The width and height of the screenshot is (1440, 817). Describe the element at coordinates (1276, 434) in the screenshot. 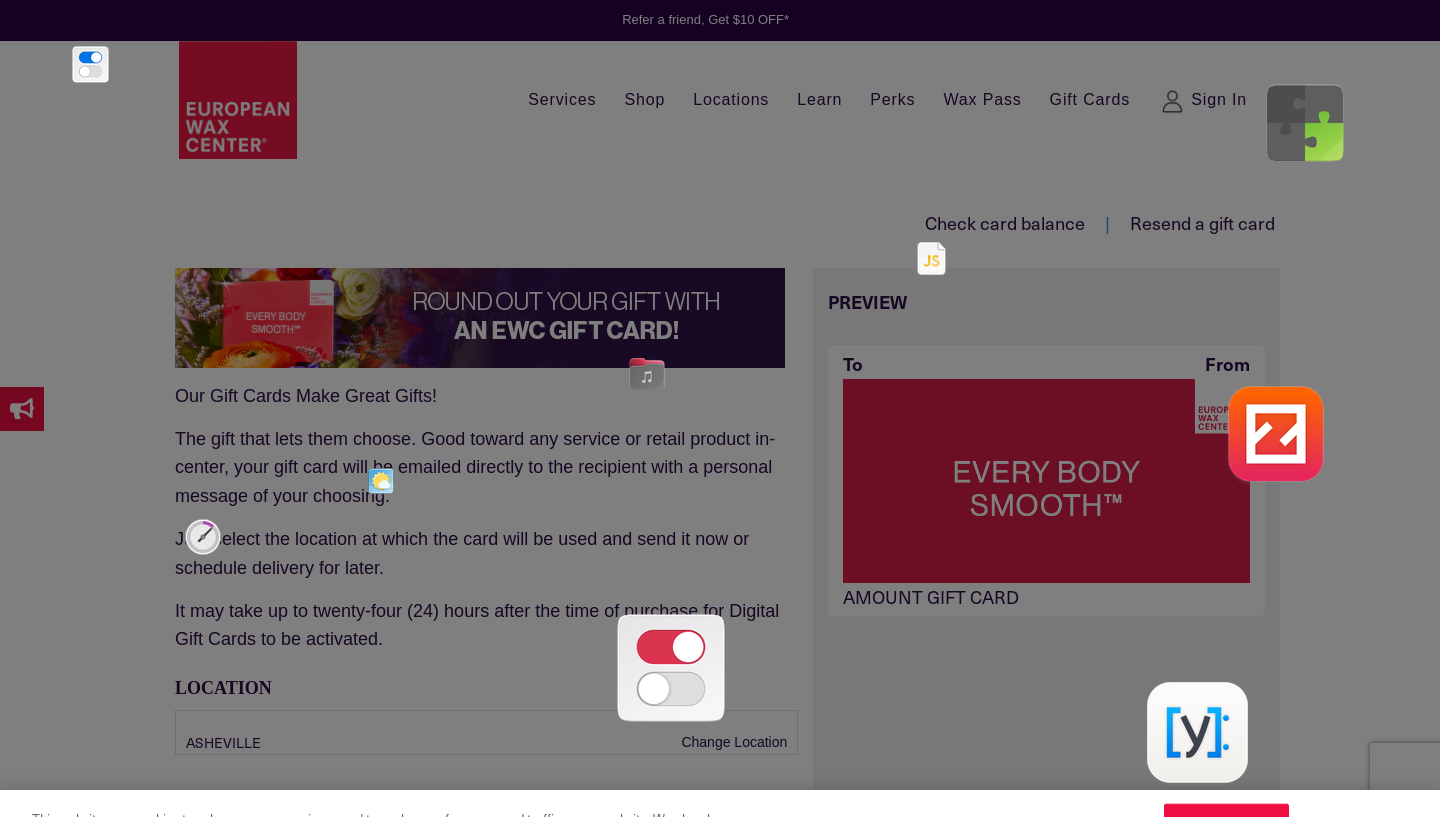

I see `open Zrythm digital audio workstation` at that location.